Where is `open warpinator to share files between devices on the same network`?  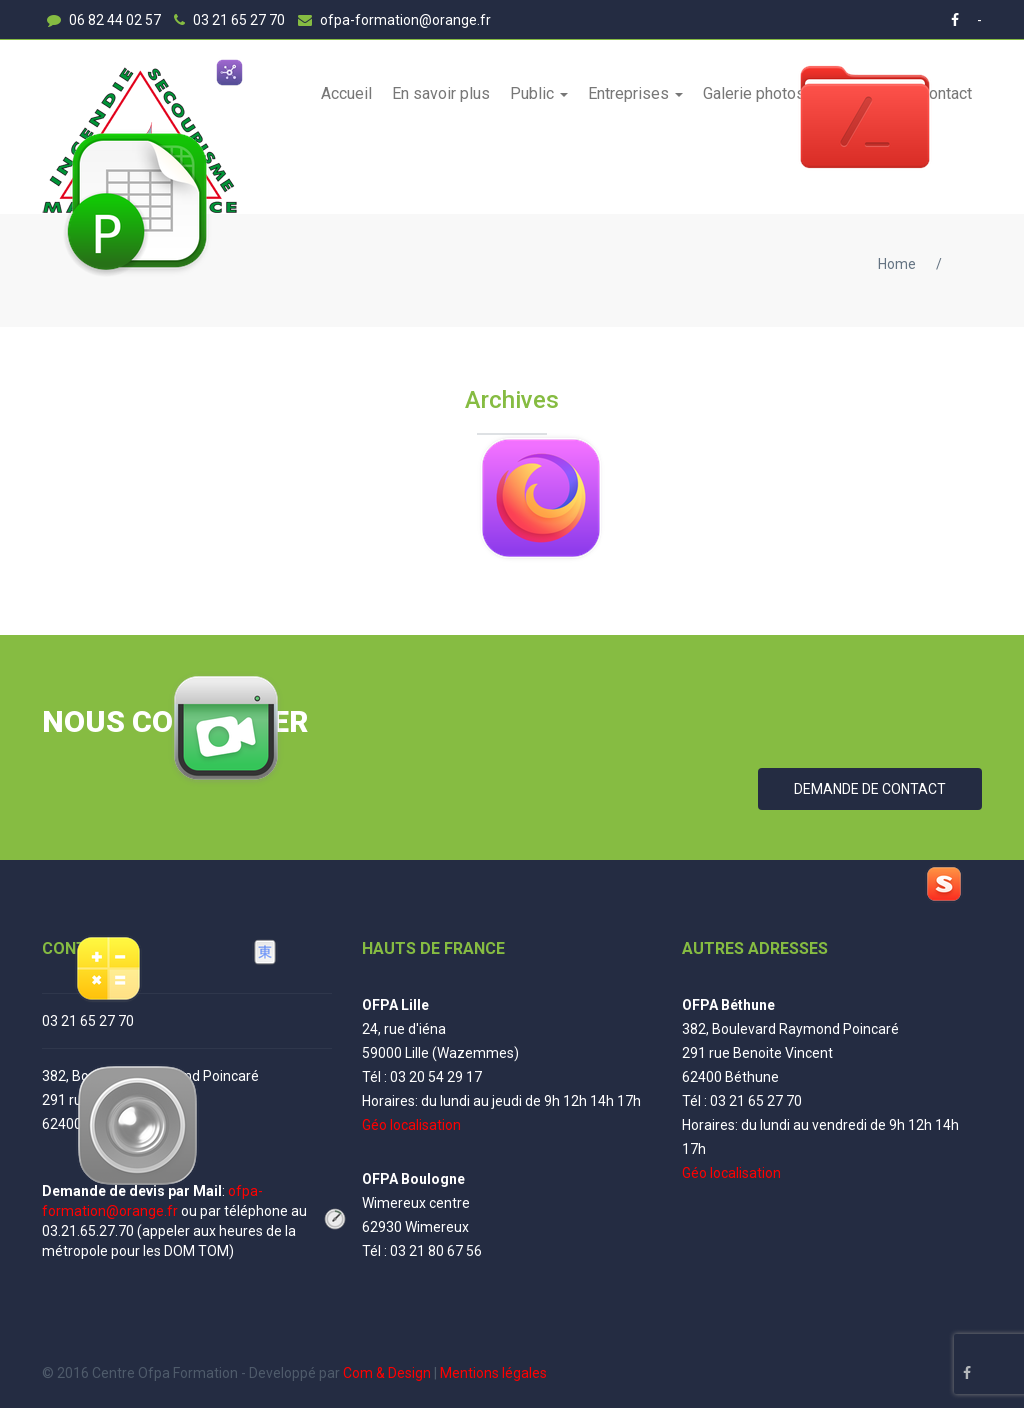
open warpinator to share files between devices on the same network is located at coordinates (229, 72).